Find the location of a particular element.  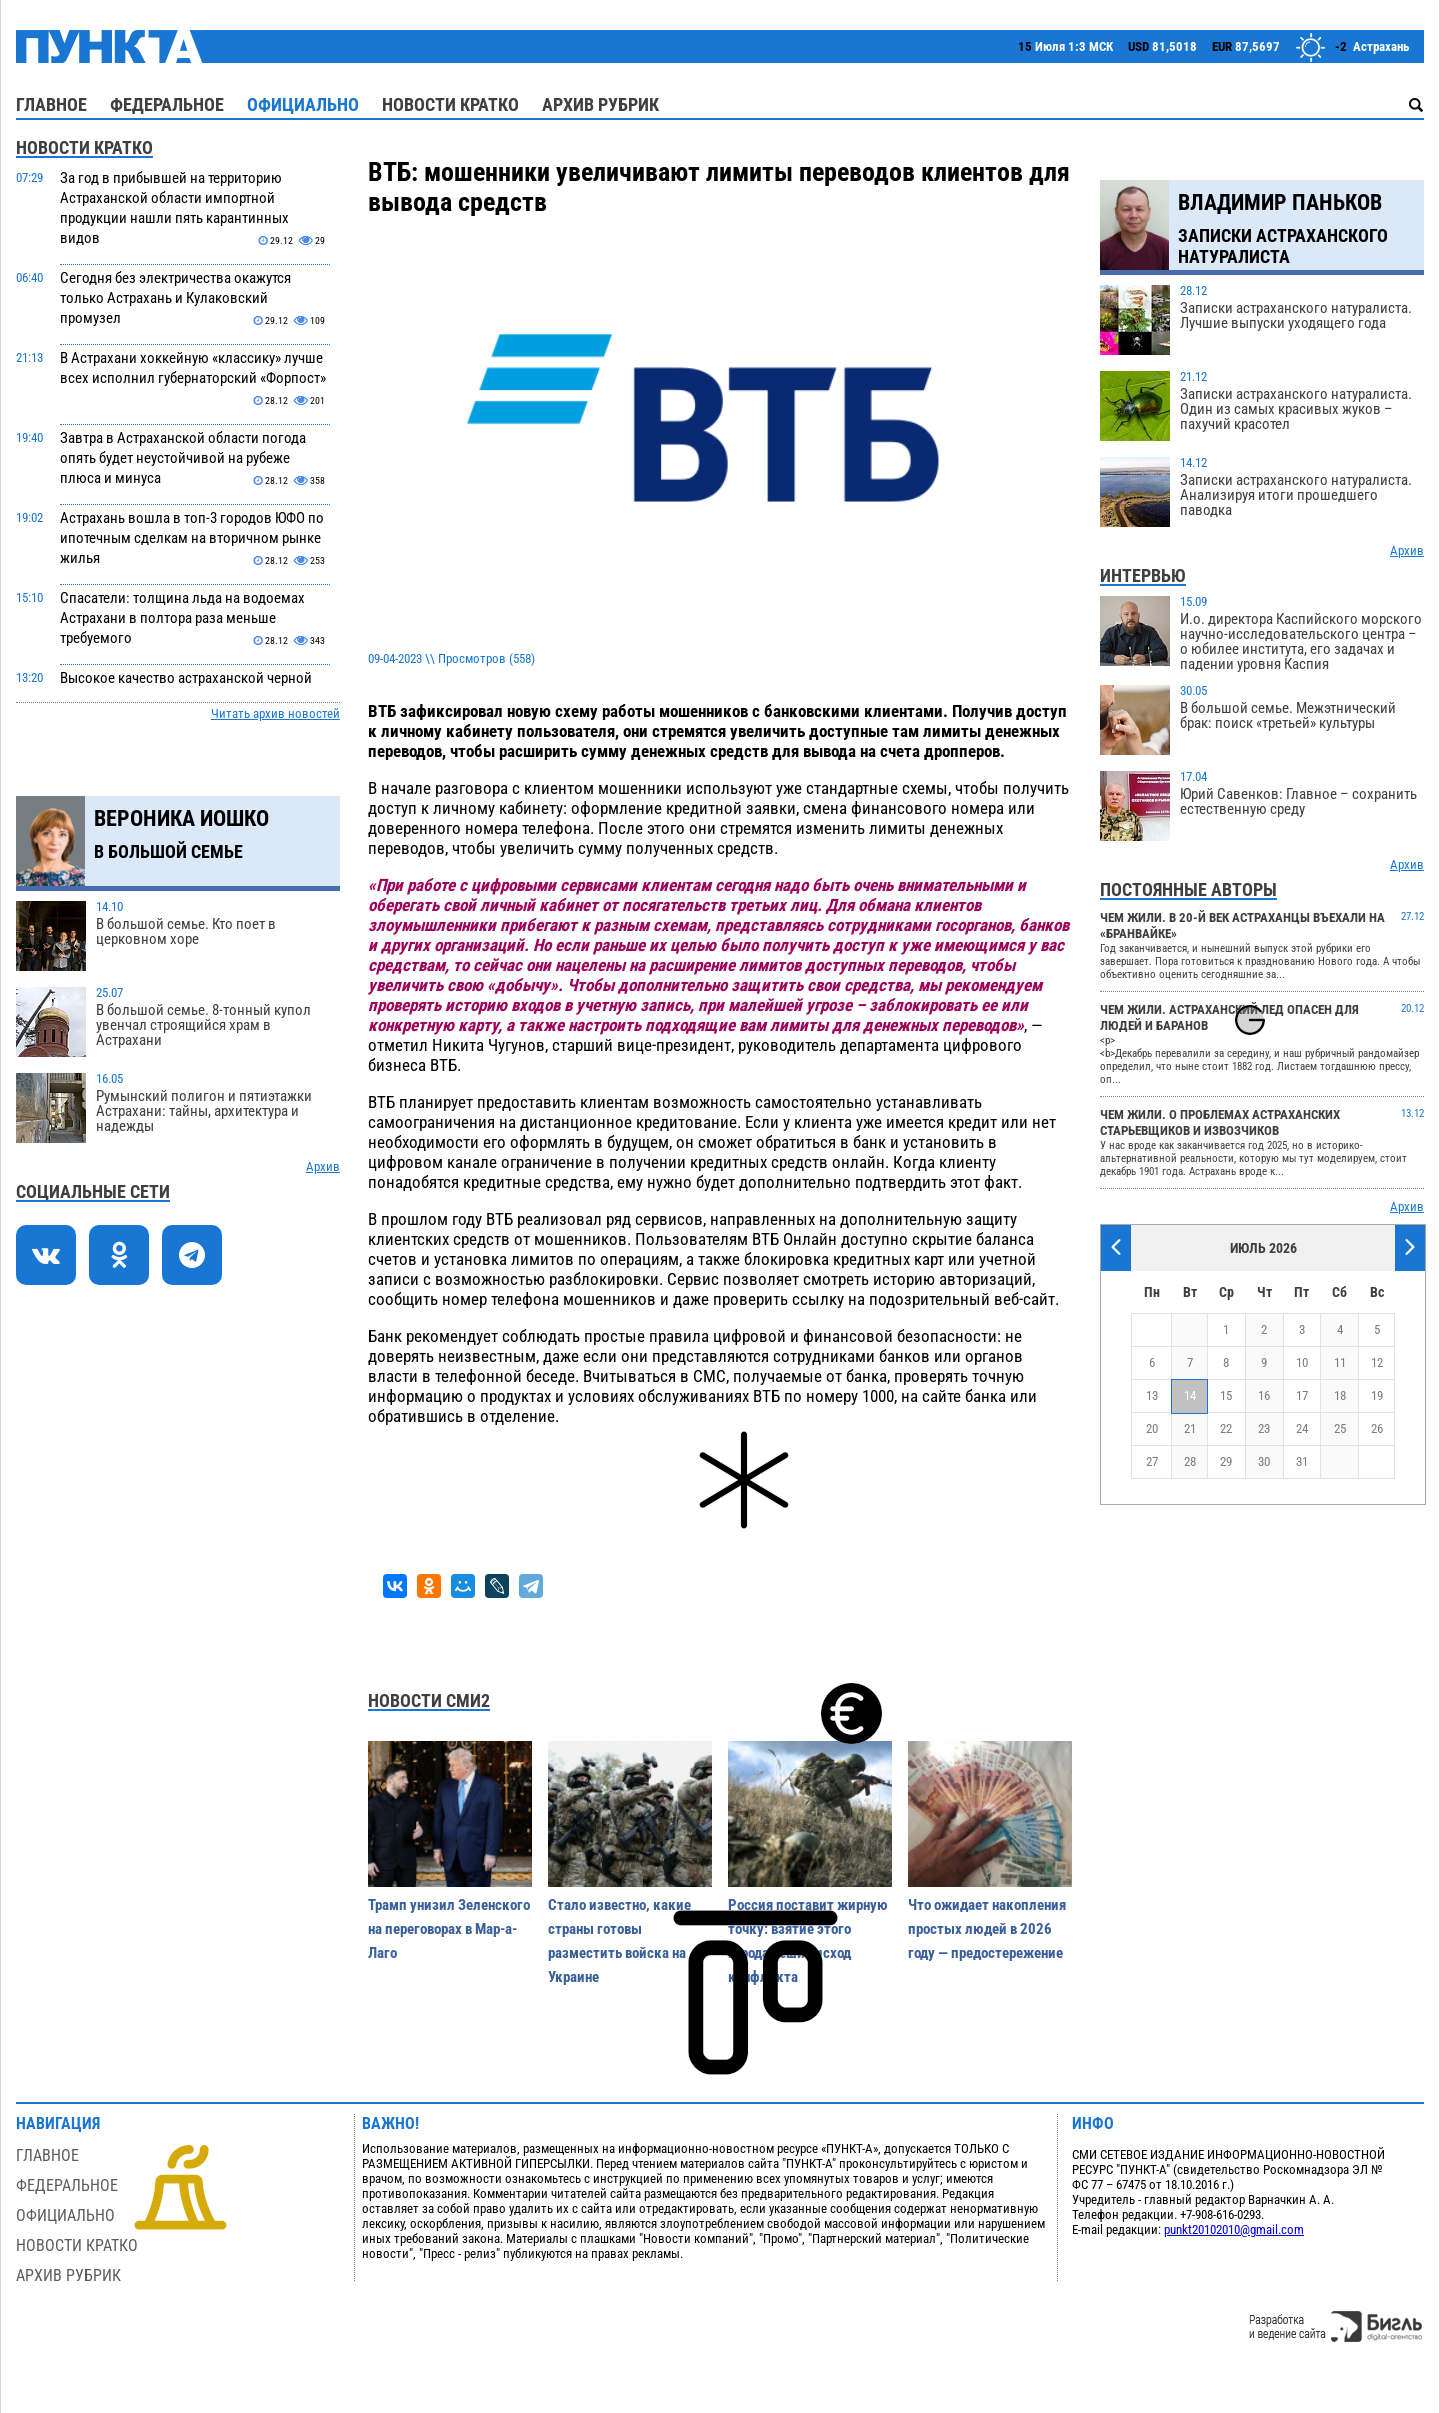

view euro currency or pricing is located at coordinates (851, 1713).